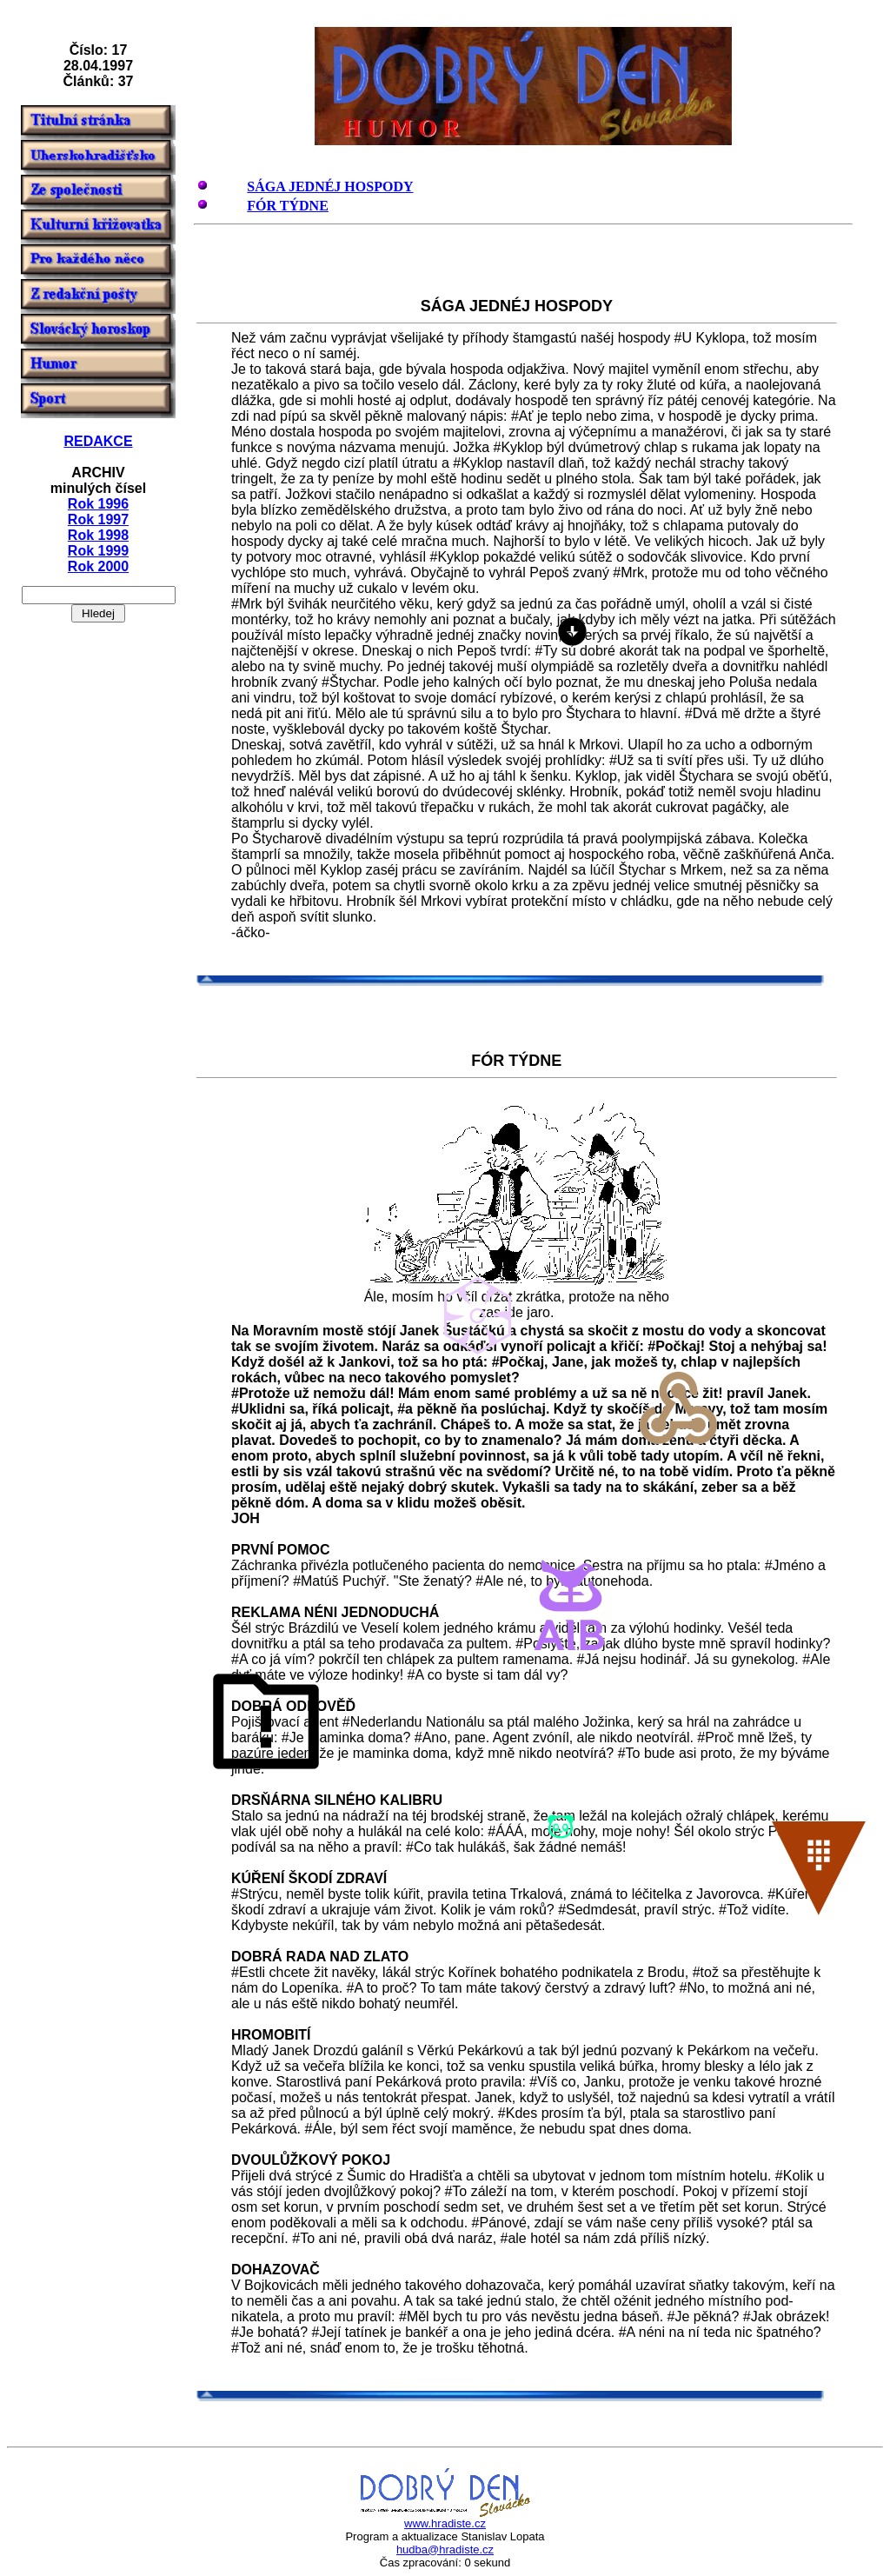 This screenshot has height=2576, width=890. Describe the element at coordinates (569, 1605) in the screenshot. I see `AIB (Allied Irish Banks) logo` at that location.